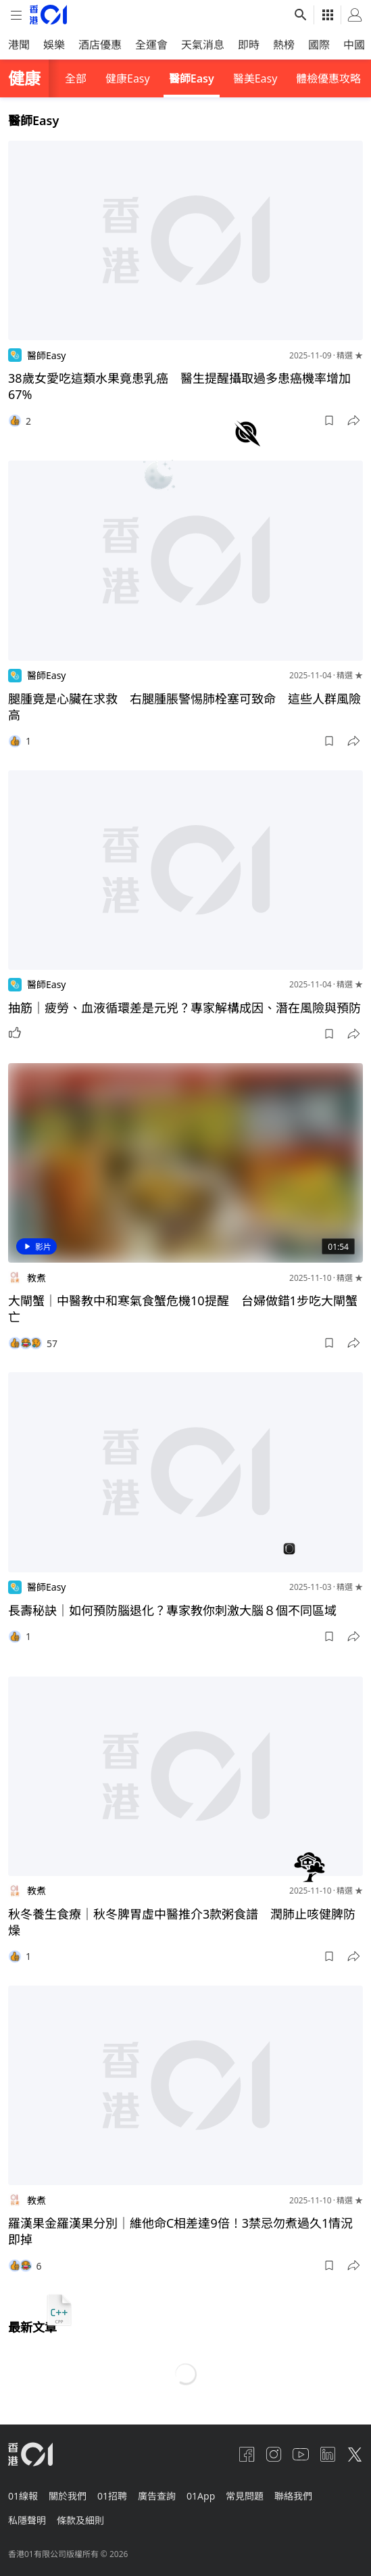  Describe the element at coordinates (289, 1549) in the screenshot. I see `open the Apple Watch app` at that location.